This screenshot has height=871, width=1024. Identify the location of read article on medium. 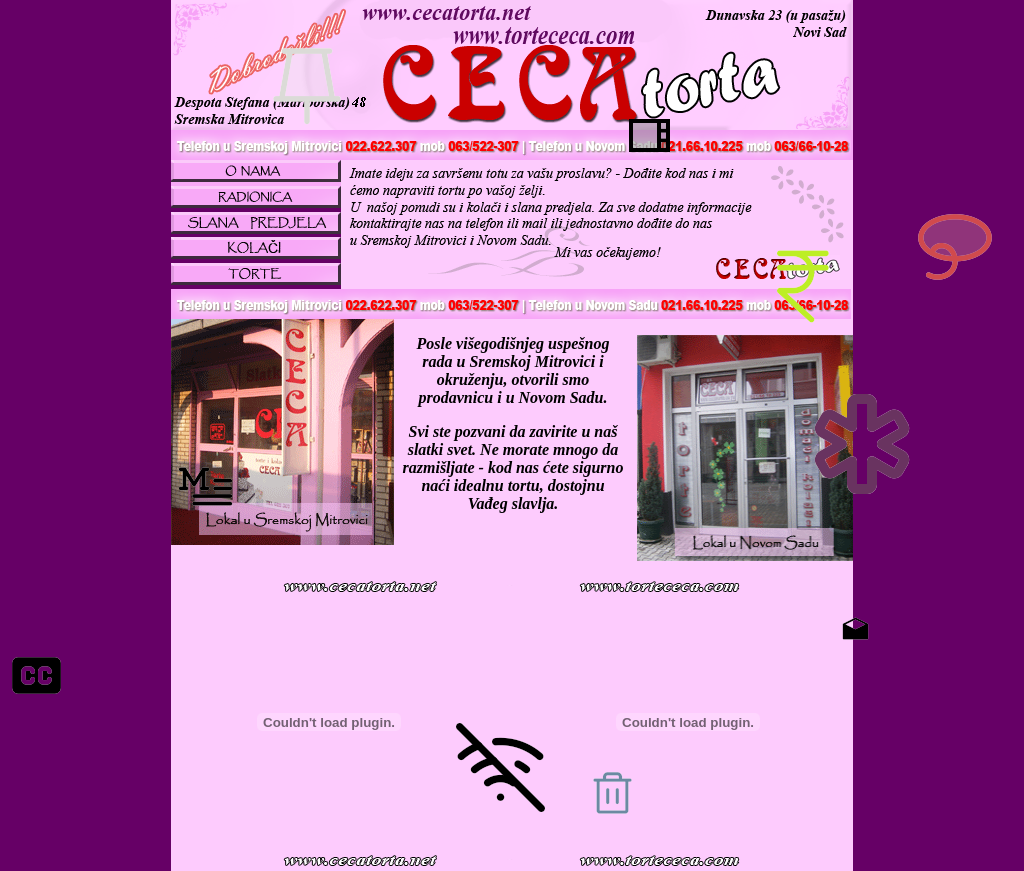
(205, 486).